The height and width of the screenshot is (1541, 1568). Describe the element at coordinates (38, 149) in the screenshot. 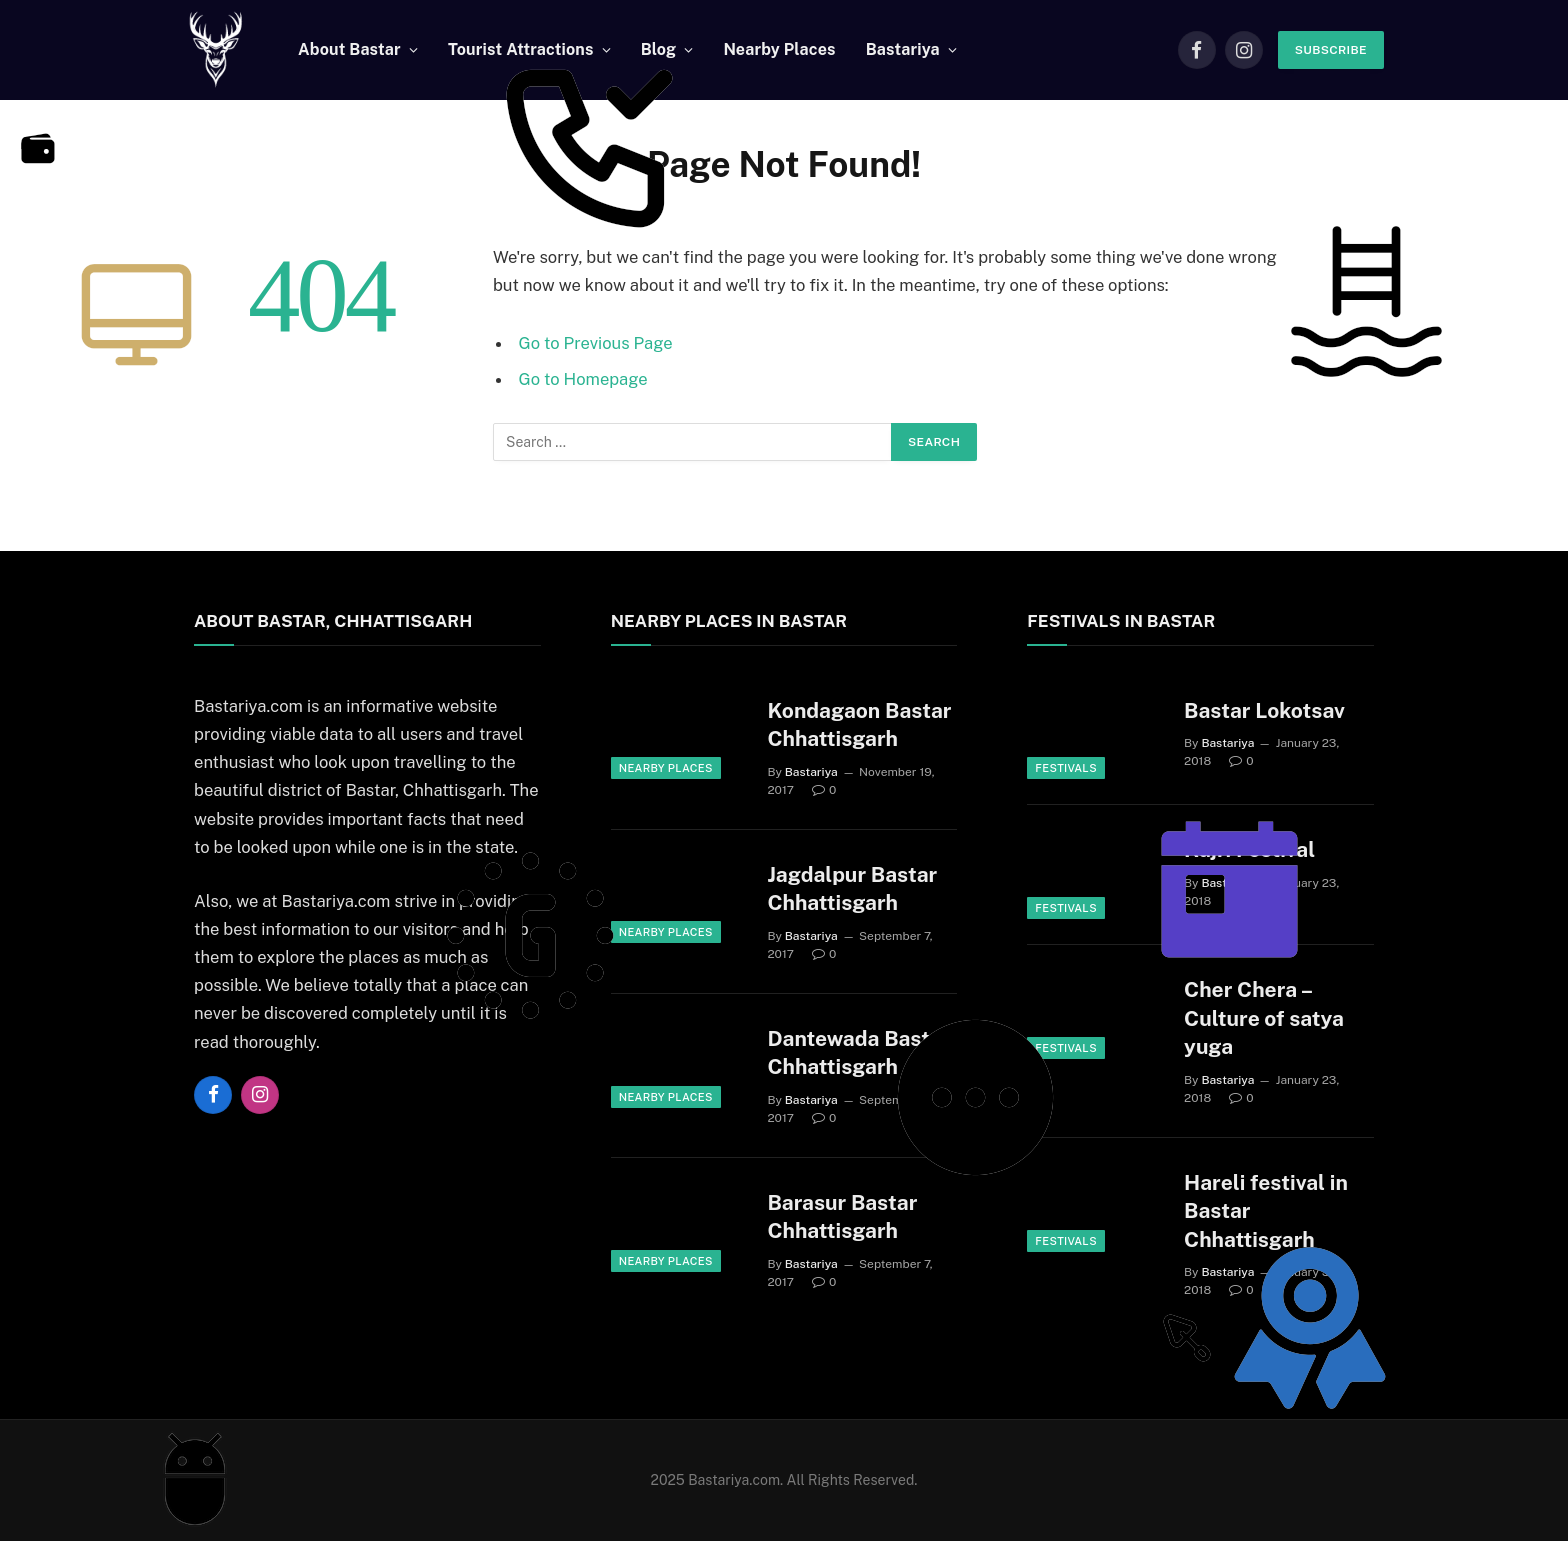

I see `access your wallet or payment methods` at that location.